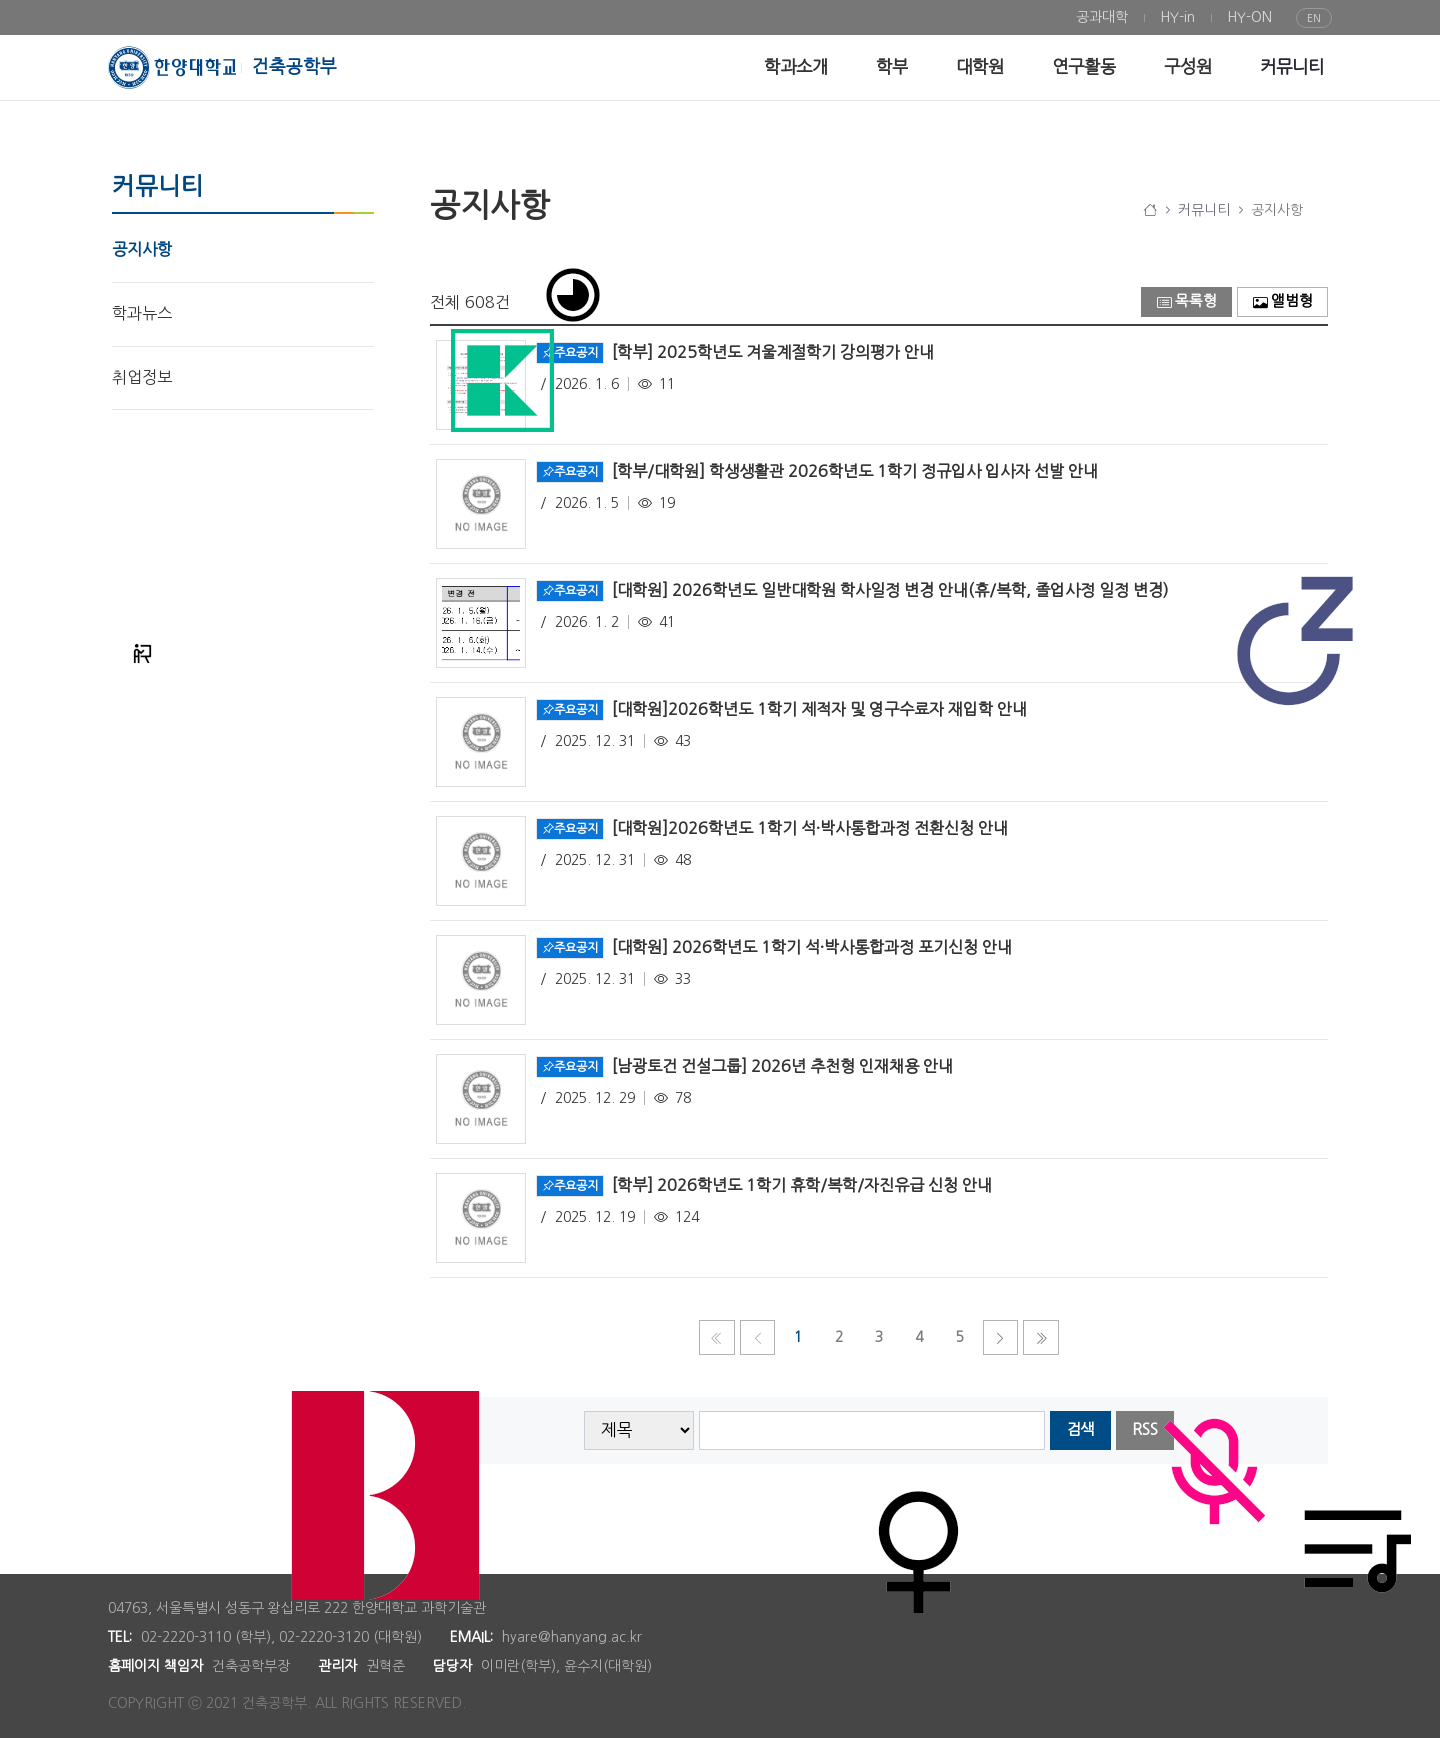 The image size is (1440, 1738). Describe the element at coordinates (1295, 641) in the screenshot. I see `set a rest or sleep timer` at that location.